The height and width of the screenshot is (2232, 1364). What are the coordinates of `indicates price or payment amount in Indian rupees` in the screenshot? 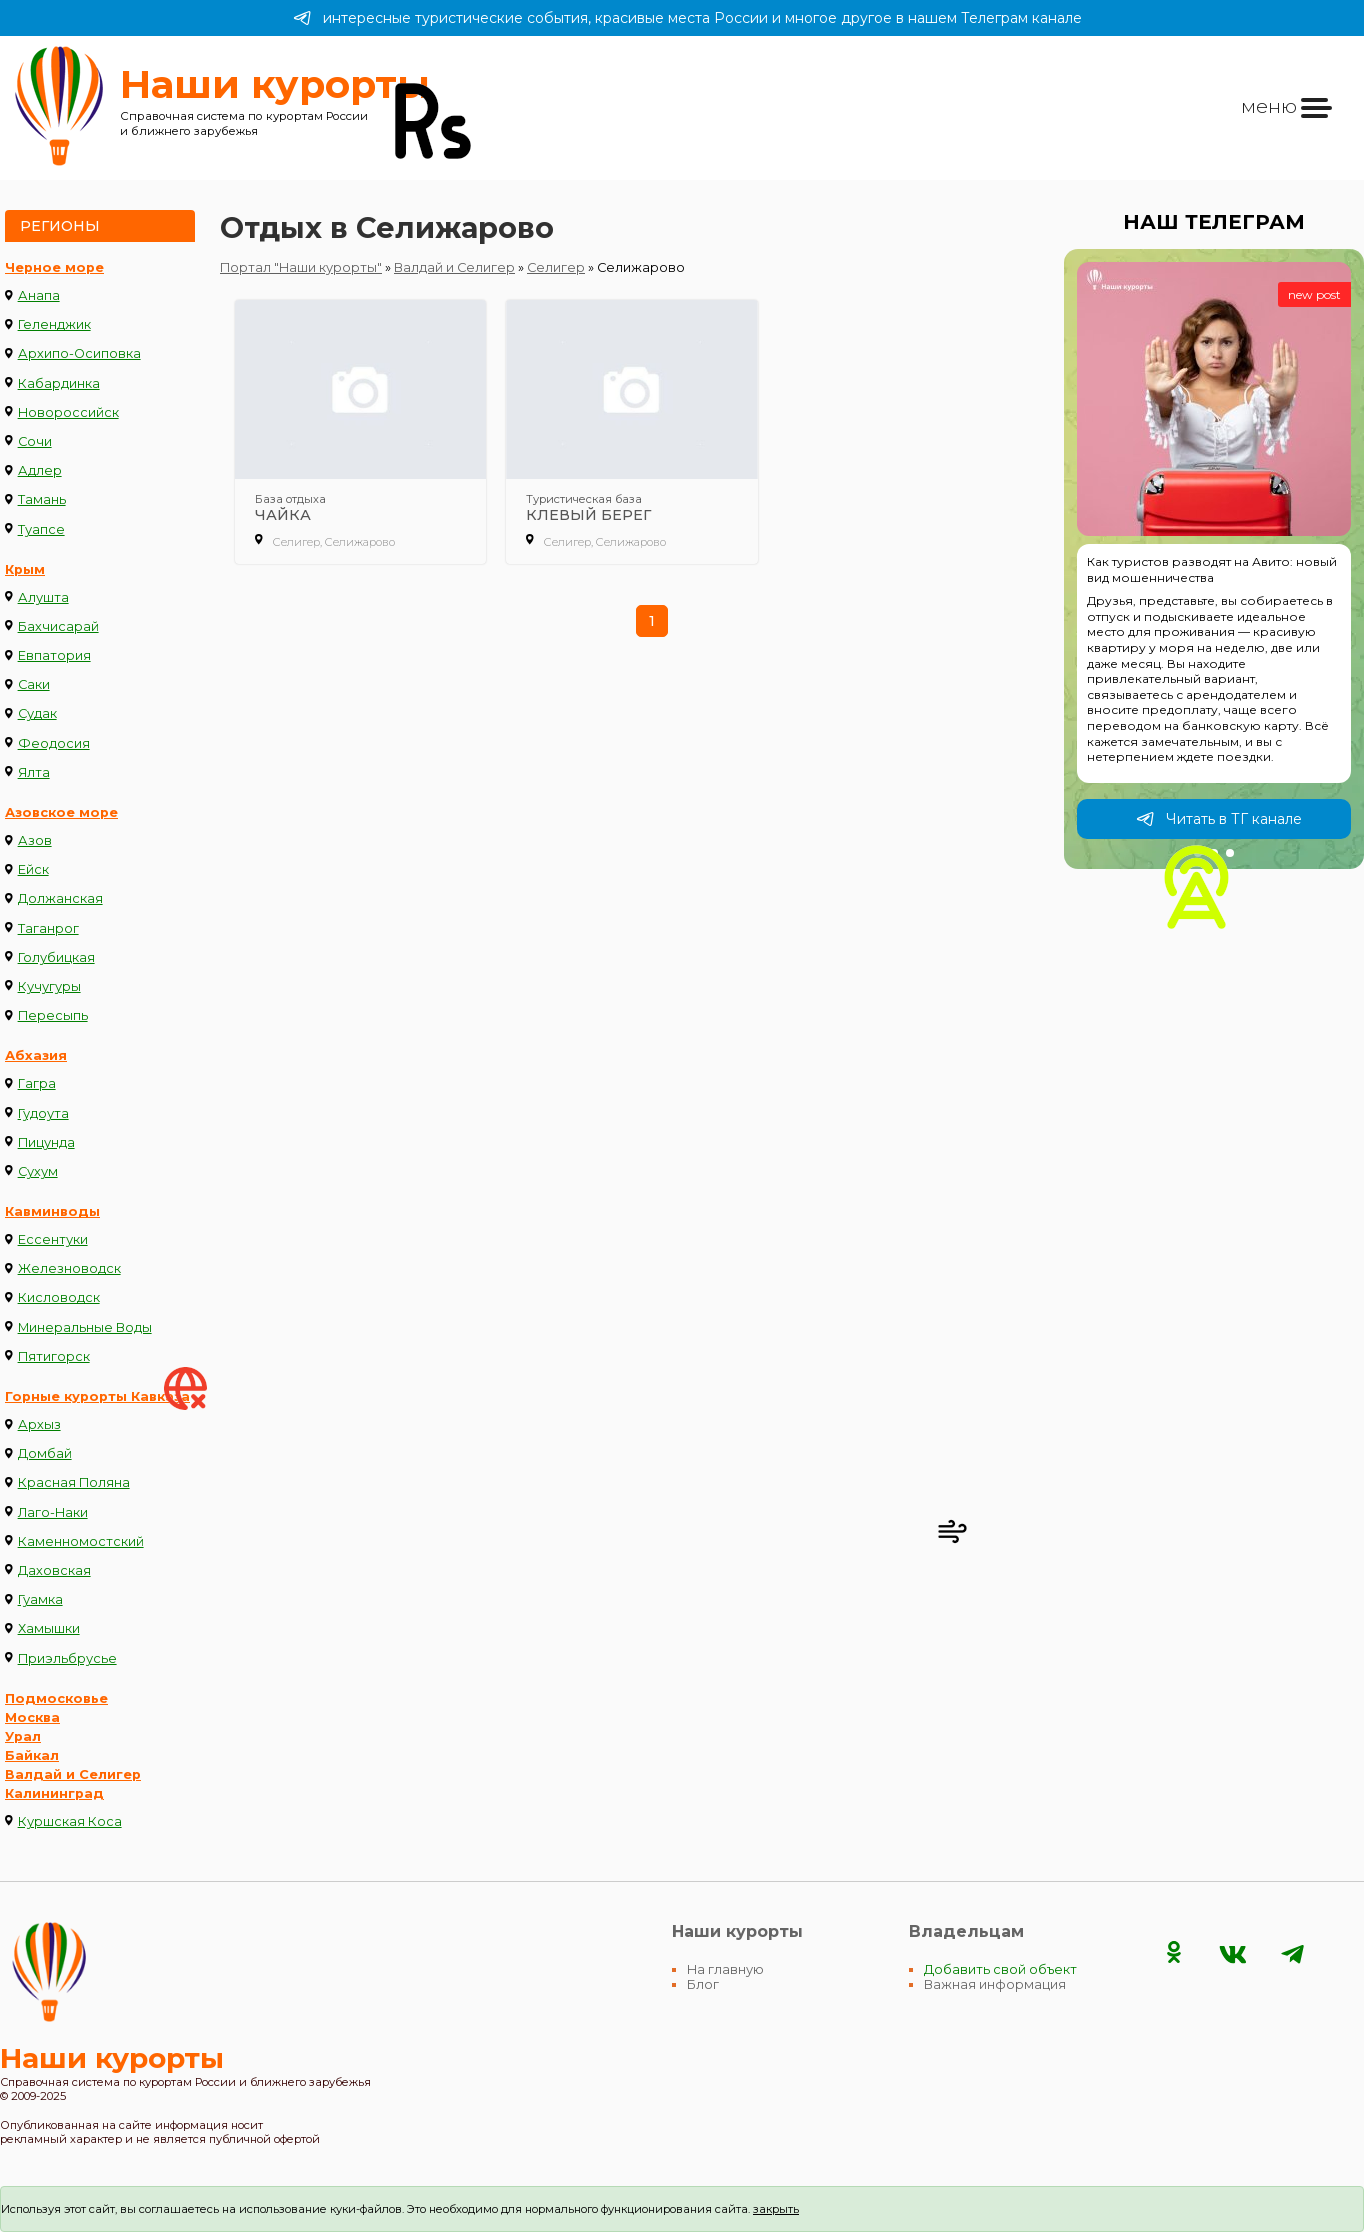 It's located at (433, 121).